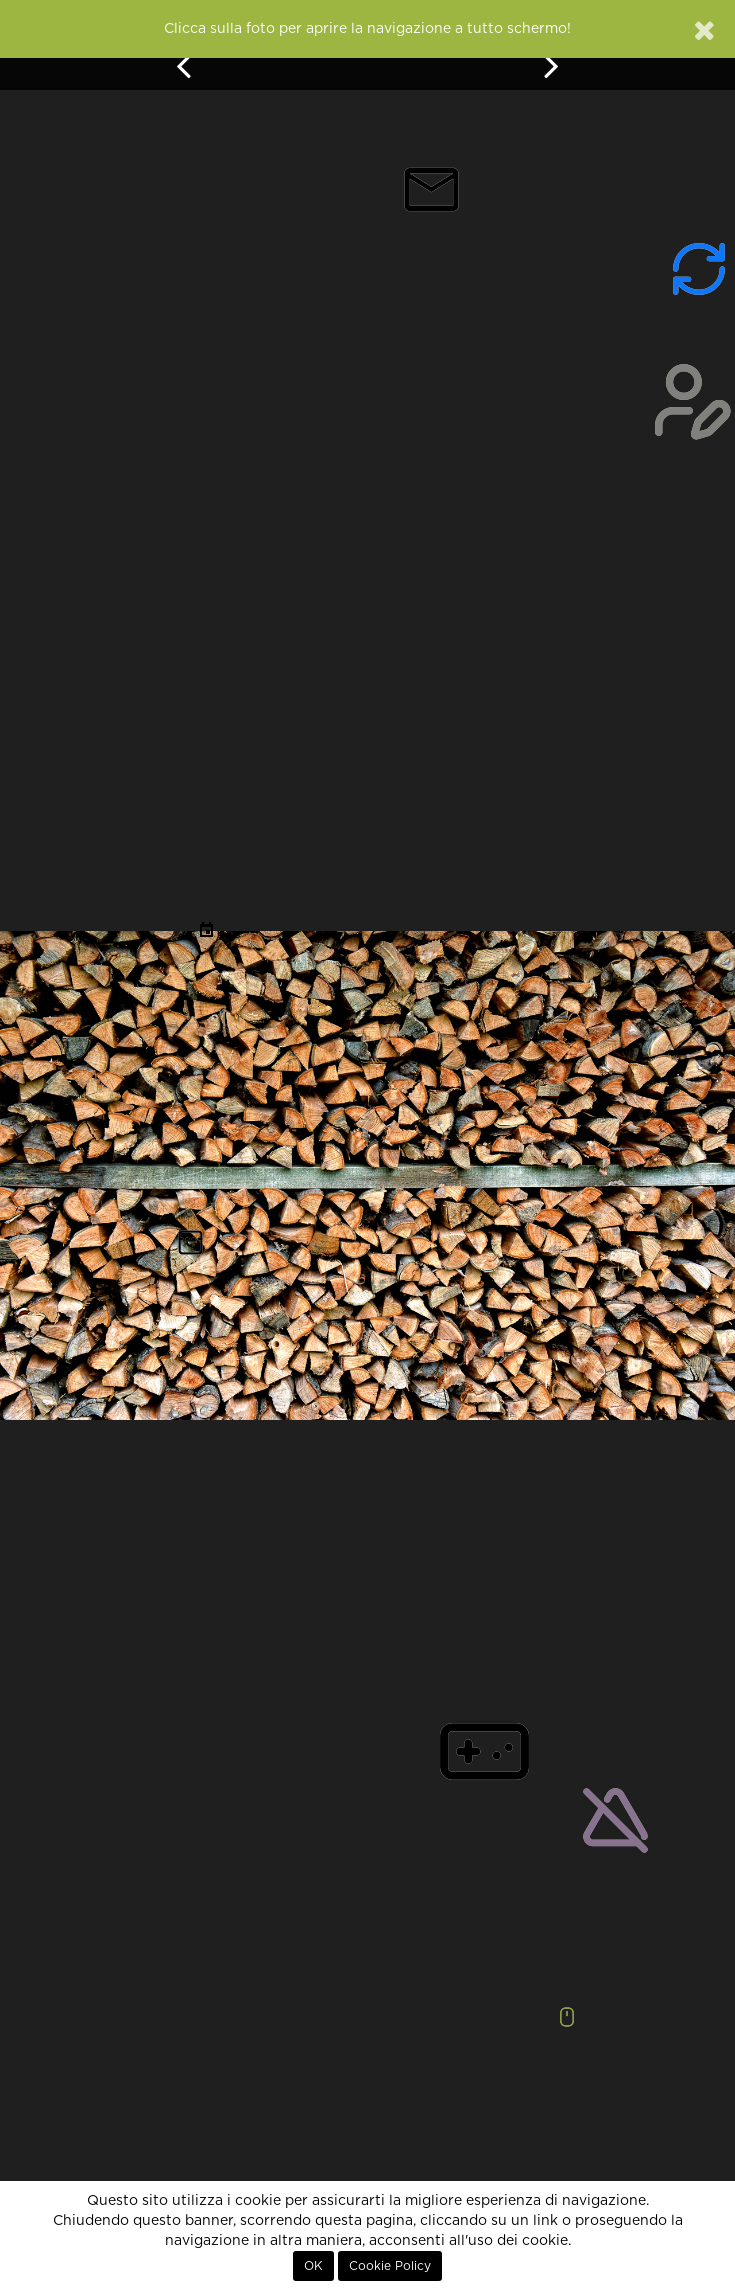 This screenshot has width=735, height=2291. I want to click on toggle optional top panel visibility, so click(190, 1242).